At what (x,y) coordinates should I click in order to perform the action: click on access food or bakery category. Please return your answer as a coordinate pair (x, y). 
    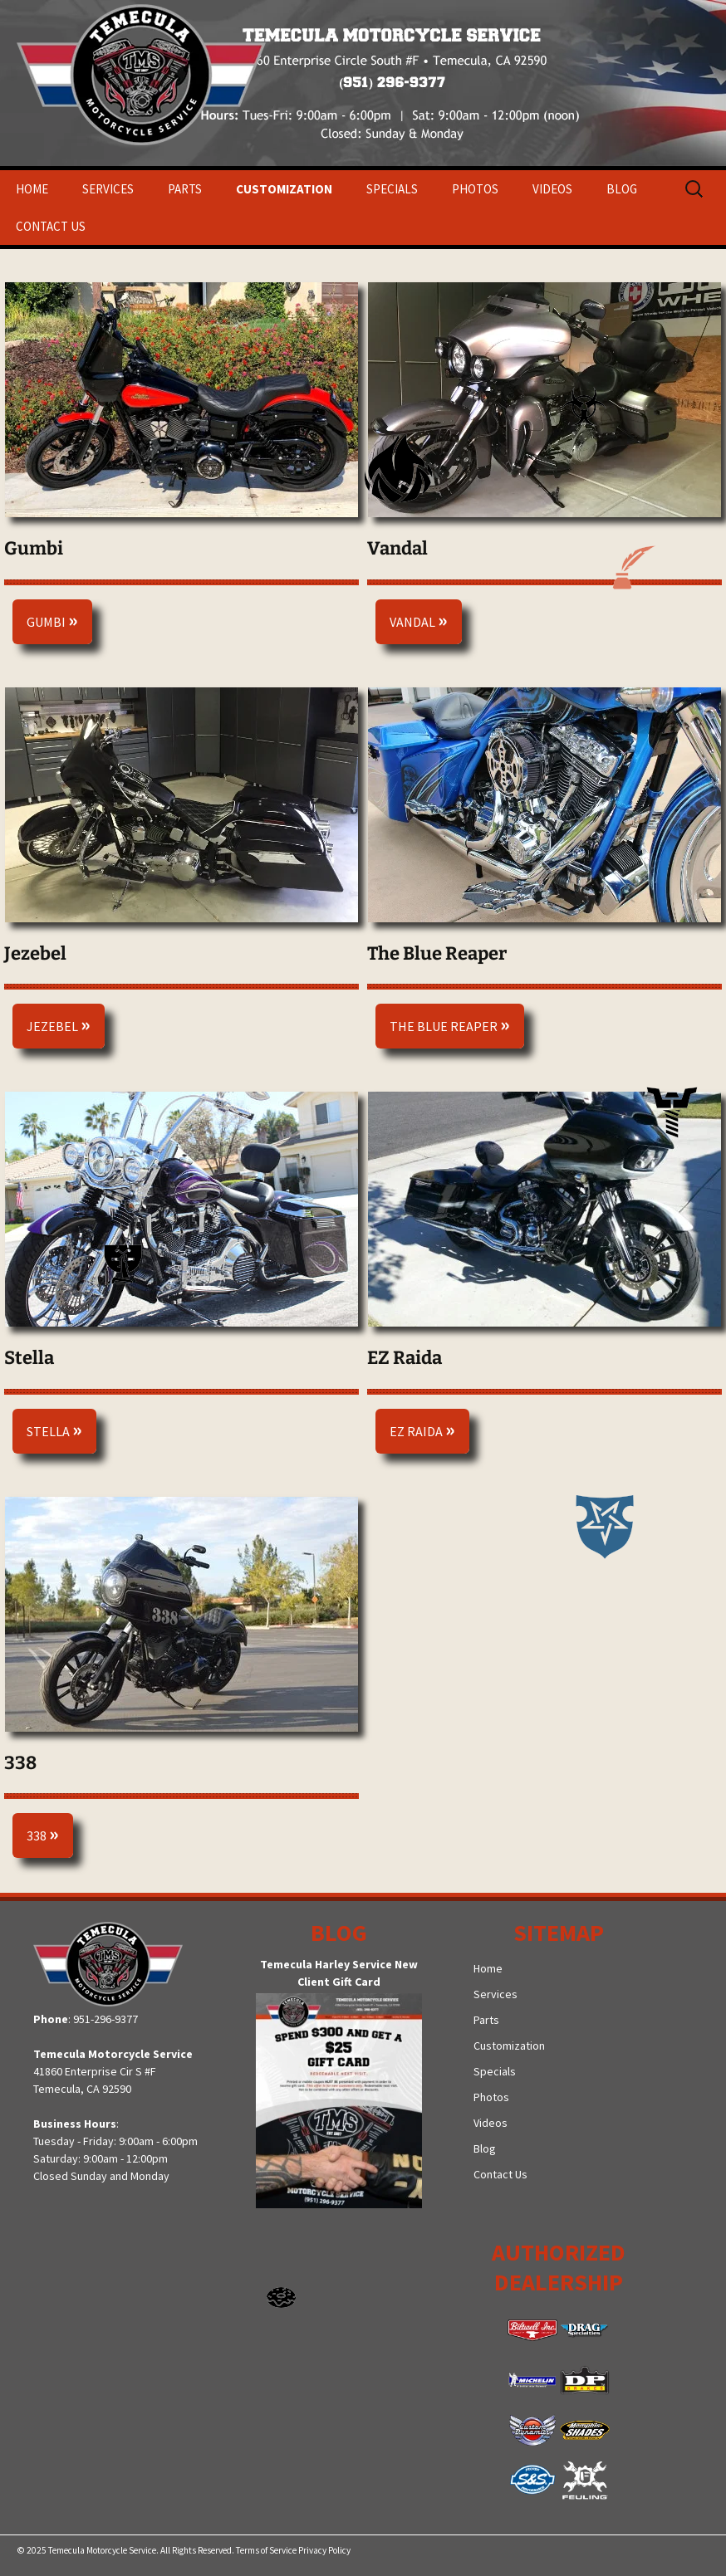
    Looking at the image, I should click on (281, 2297).